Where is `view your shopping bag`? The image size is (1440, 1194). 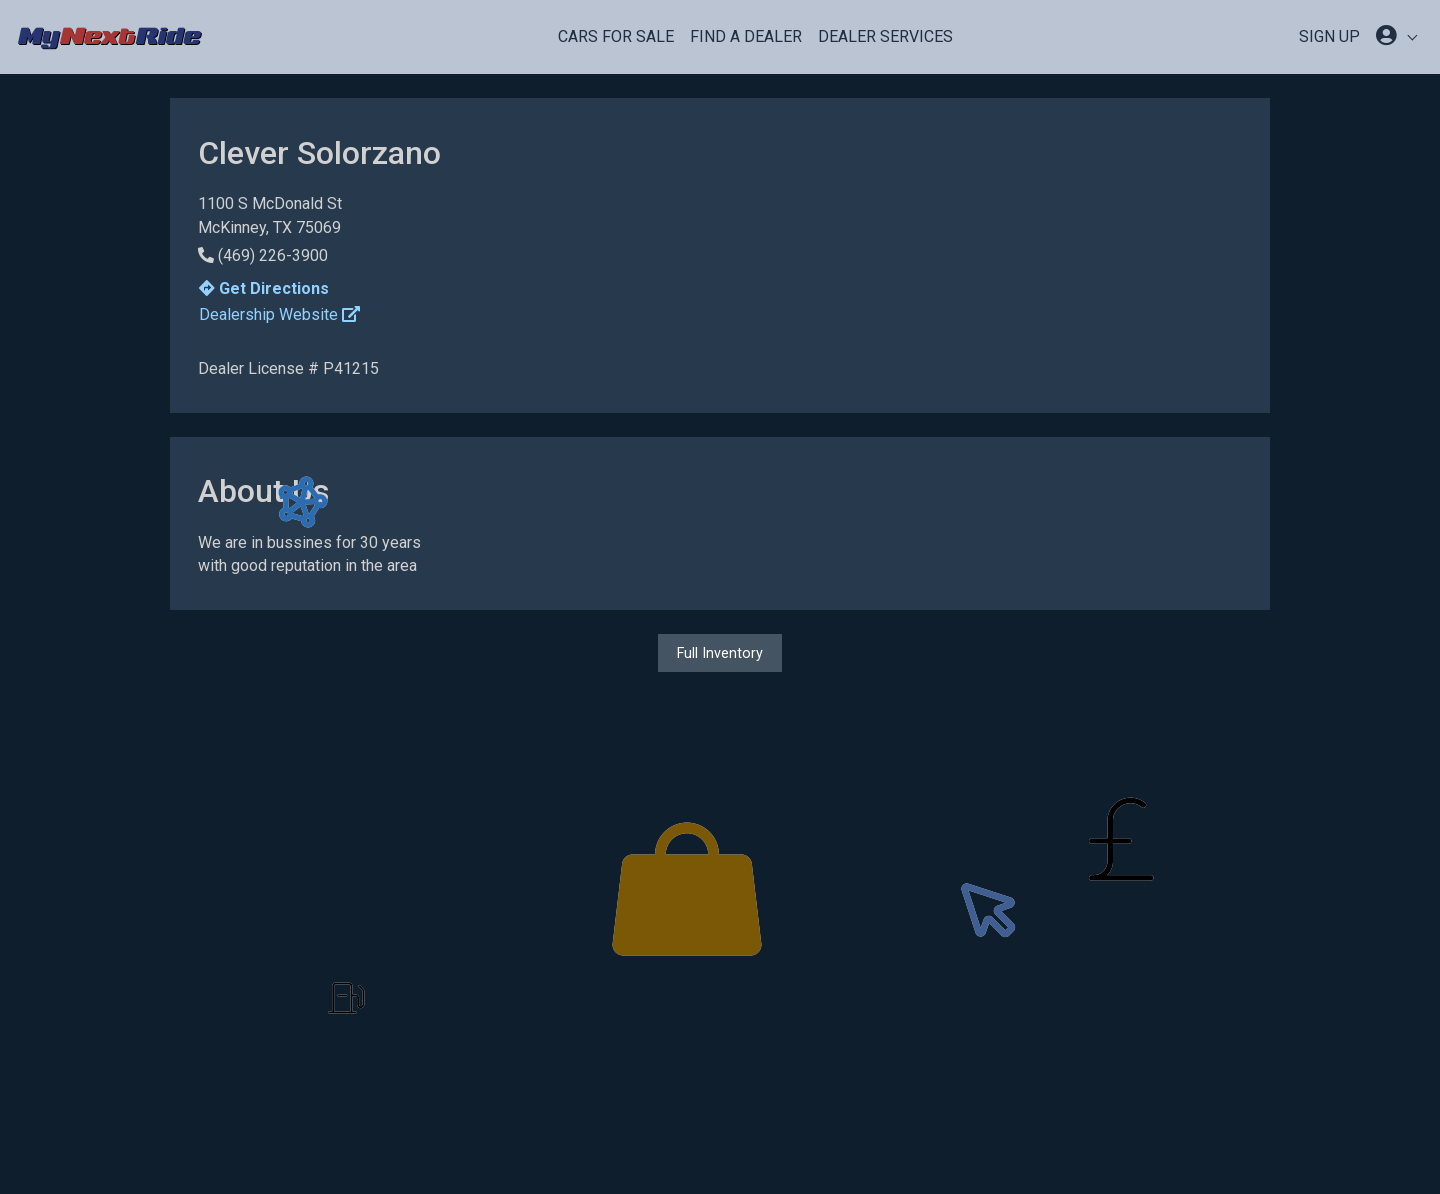 view your shopping bag is located at coordinates (687, 897).